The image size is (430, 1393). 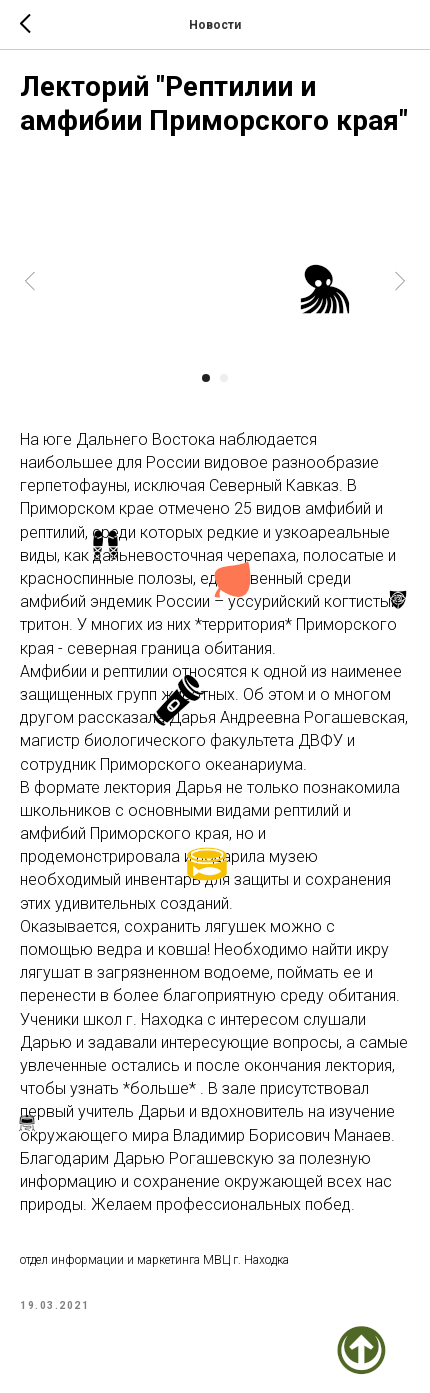 What do you see at coordinates (105, 544) in the screenshot?
I see `equip leg armor to your character` at bounding box center [105, 544].